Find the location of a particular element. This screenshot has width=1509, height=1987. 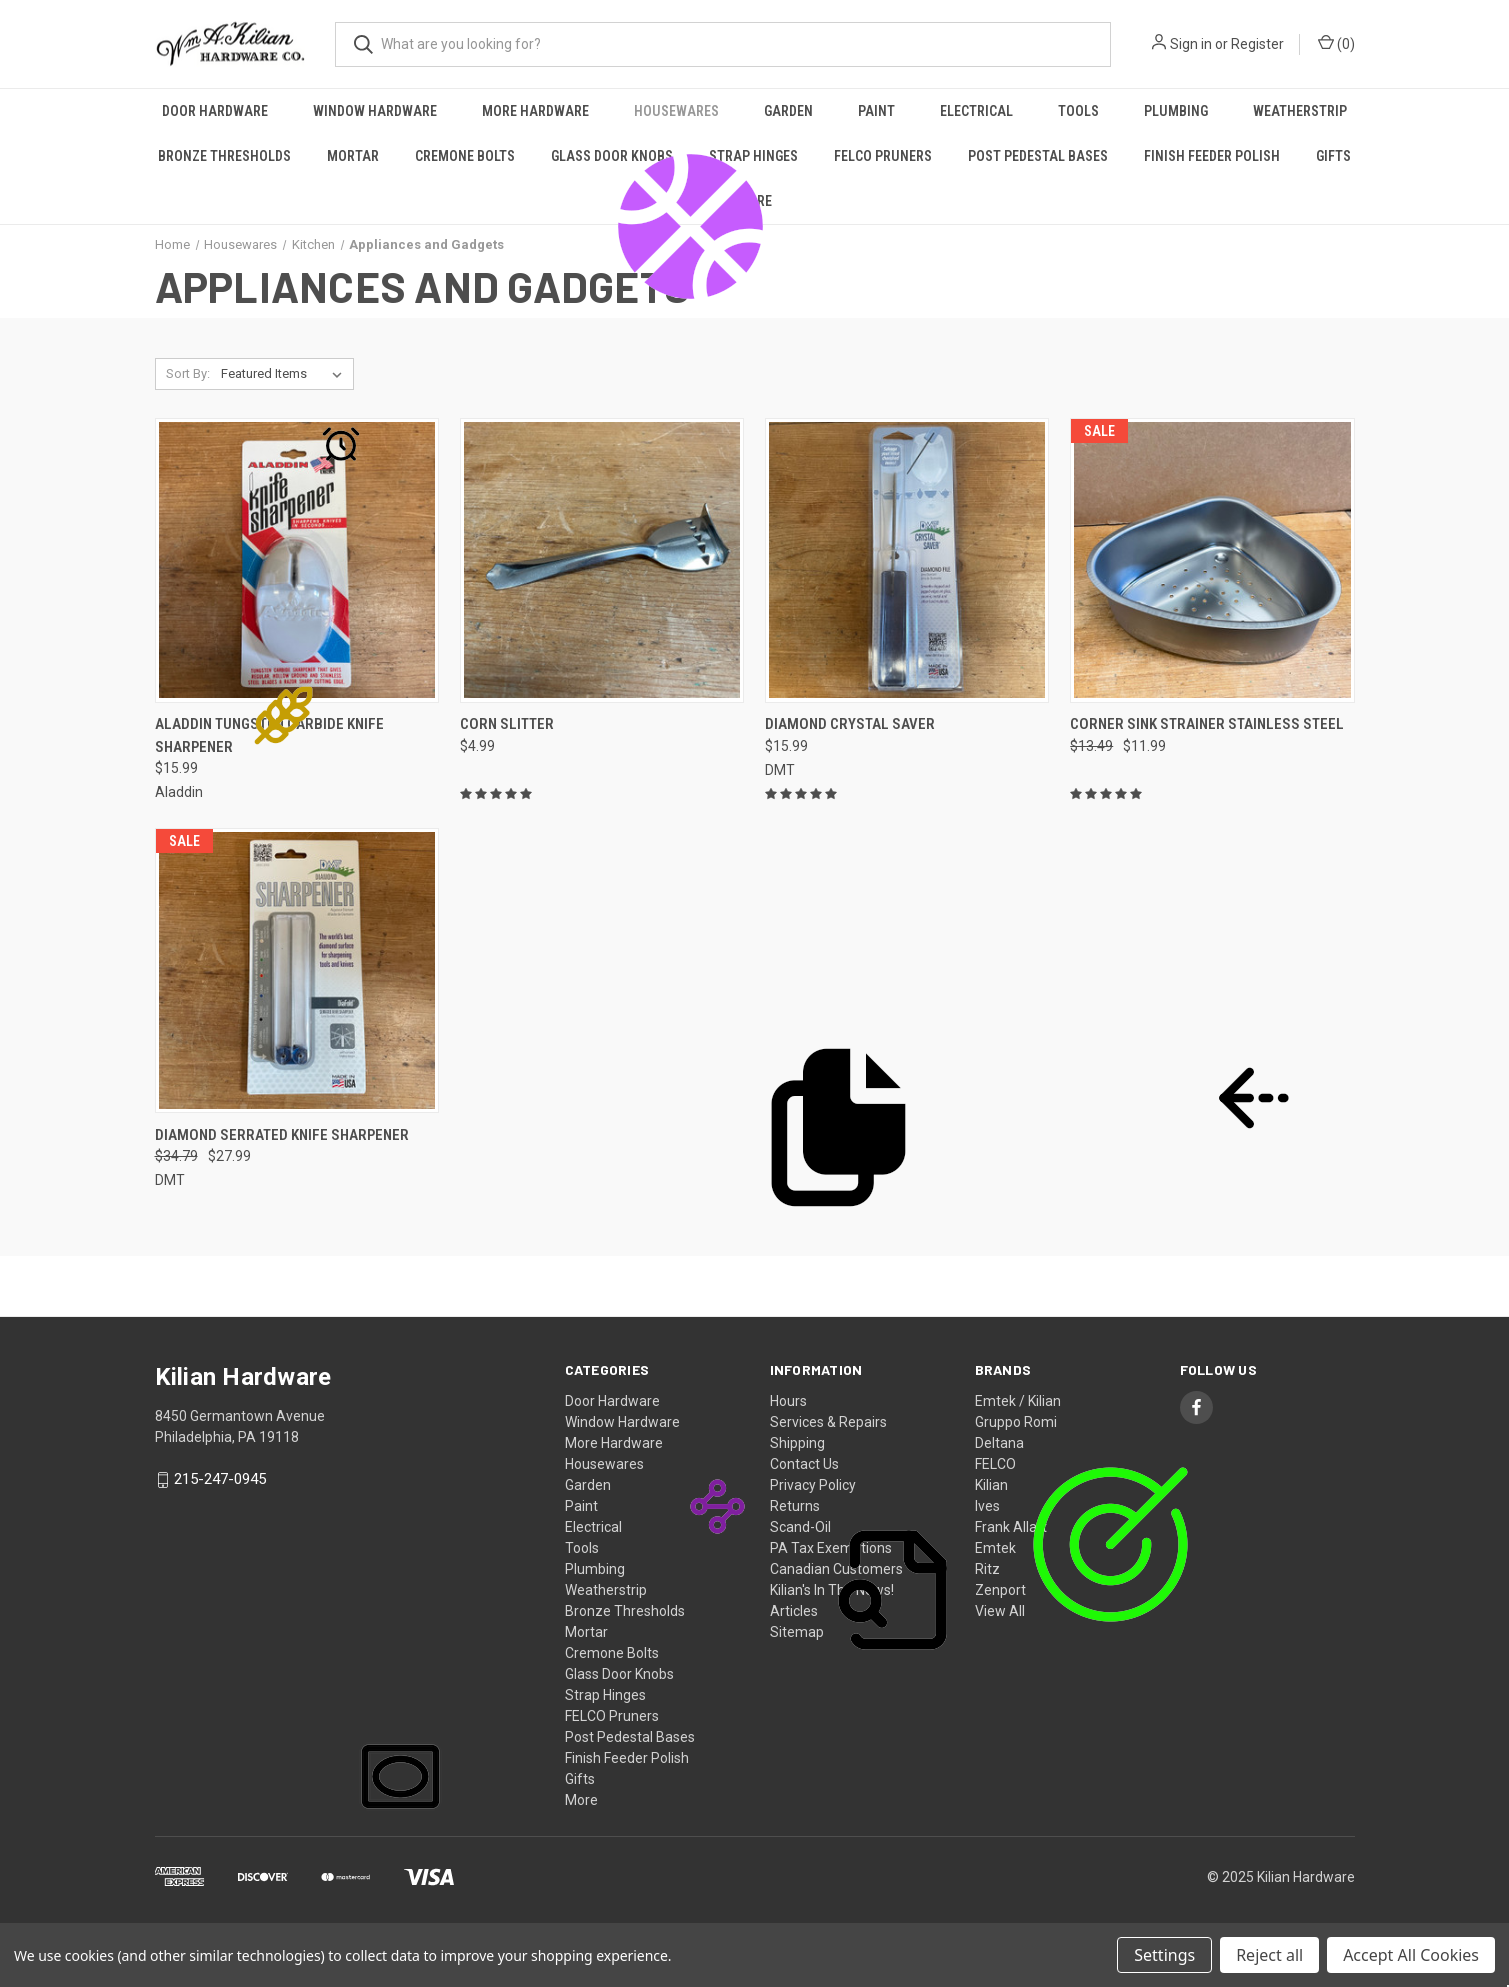

access sports or basketball-related content is located at coordinates (690, 226).